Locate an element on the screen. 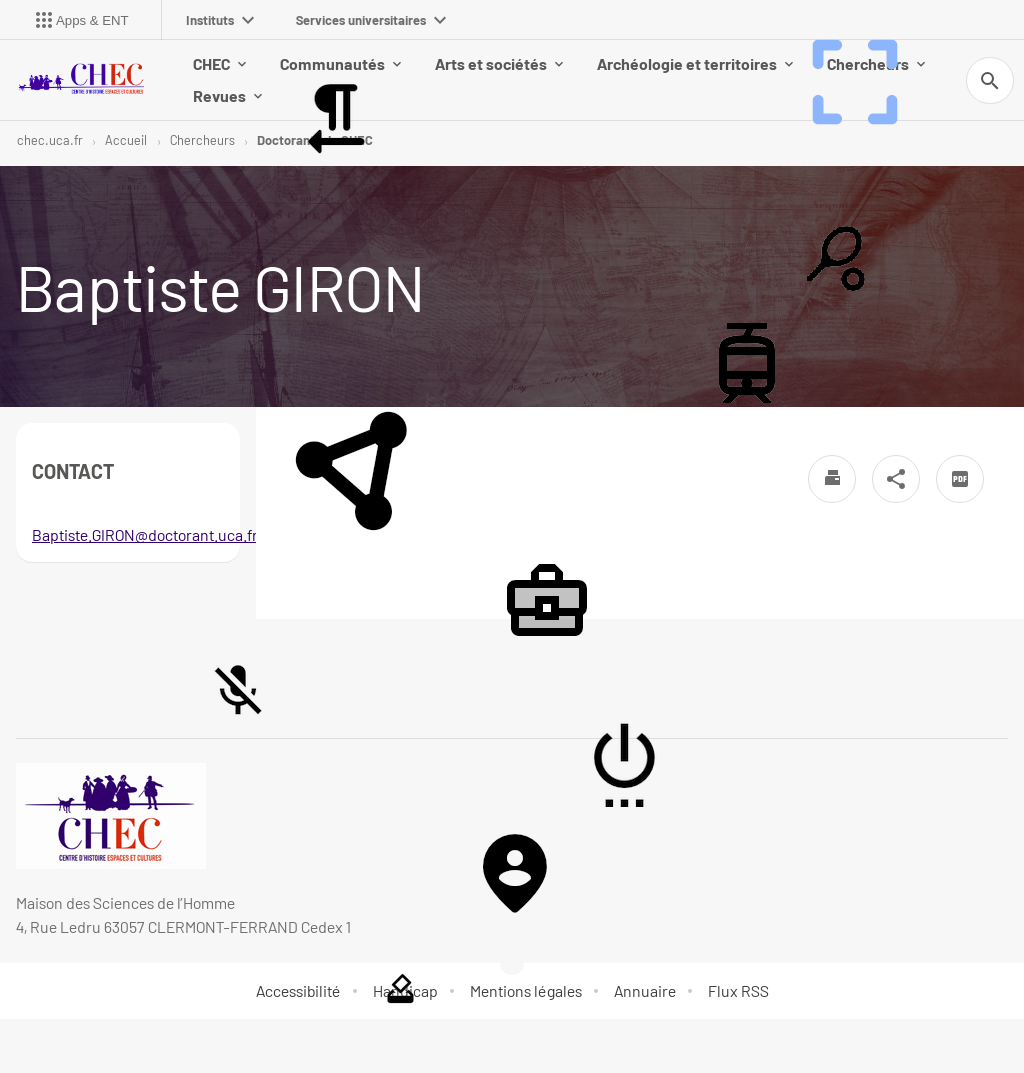  access tennis or racket sports features is located at coordinates (835, 258).